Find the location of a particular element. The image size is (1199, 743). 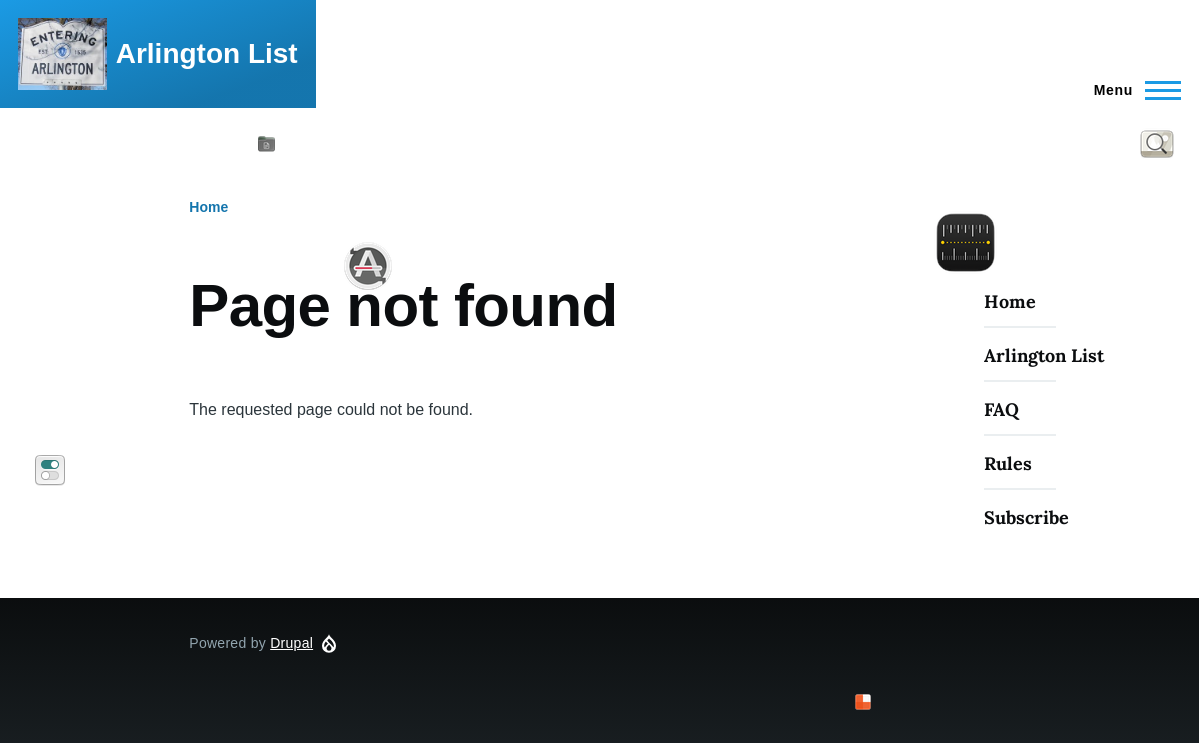

open gnome tweaks settings is located at coordinates (50, 470).